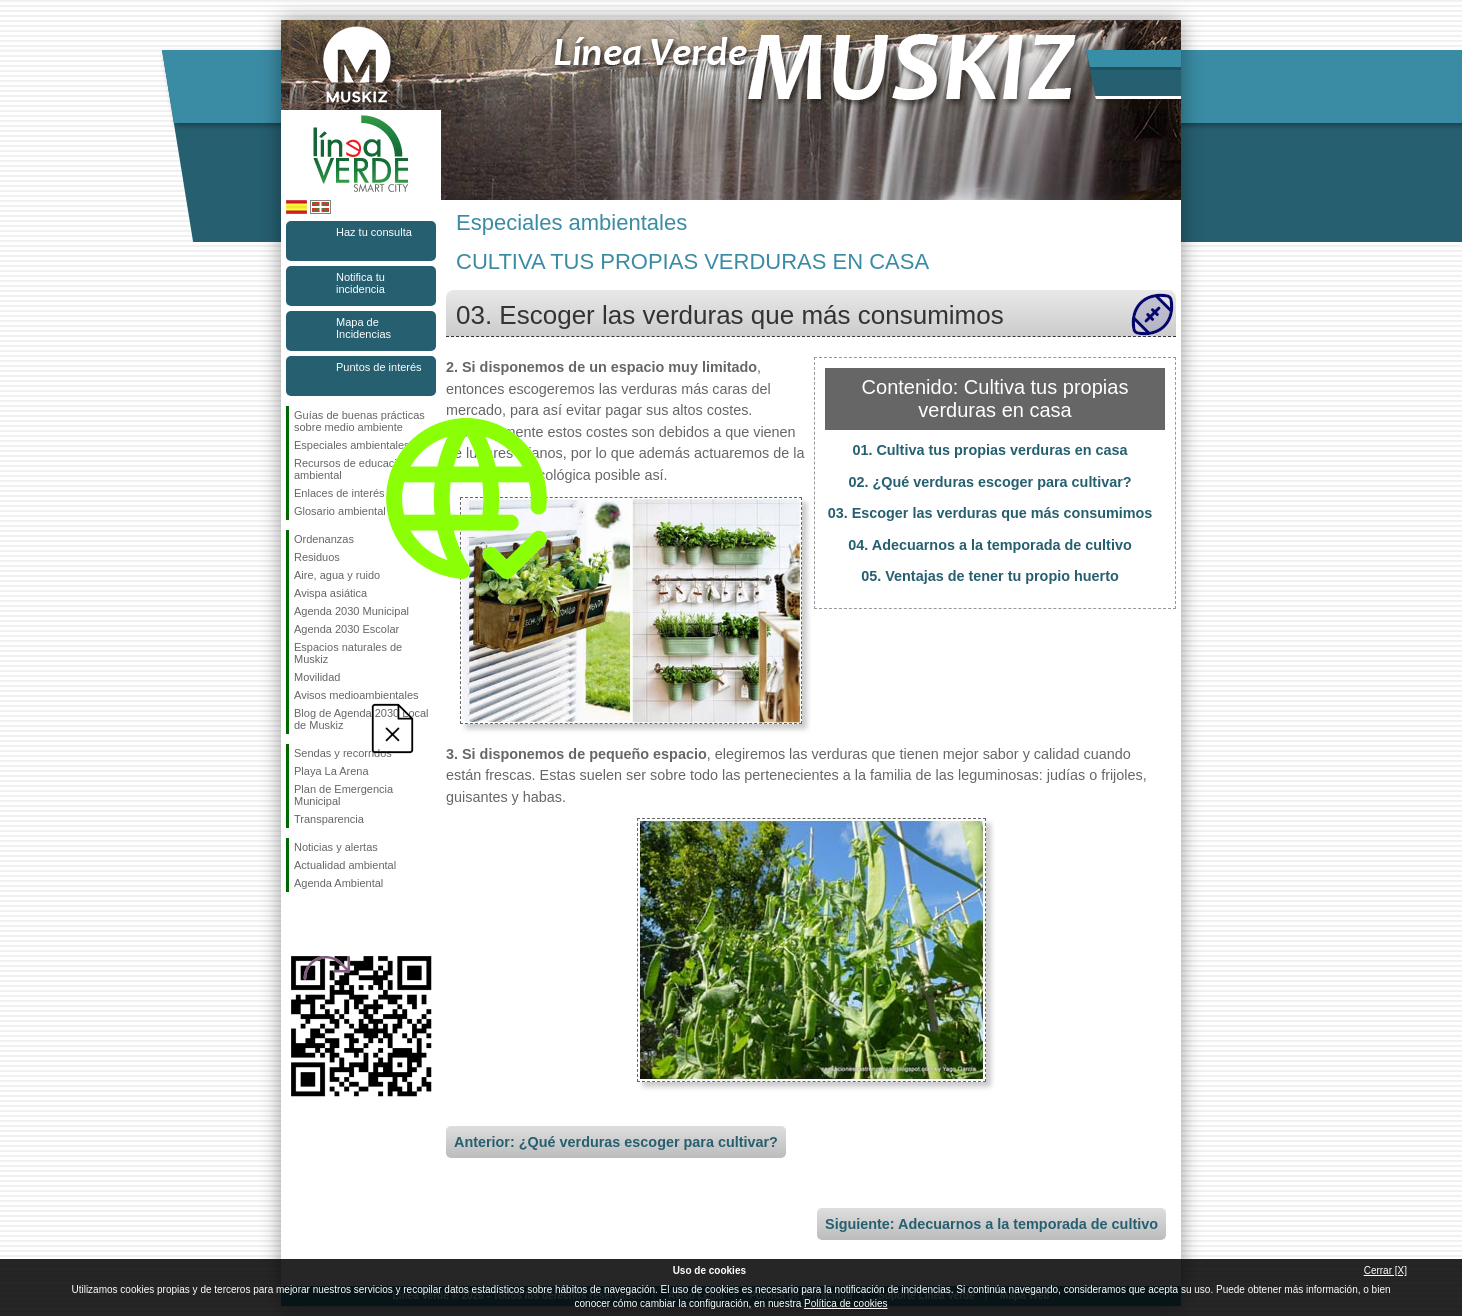 The image size is (1462, 1316). I want to click on delete or remove a file, so click(392, 728).